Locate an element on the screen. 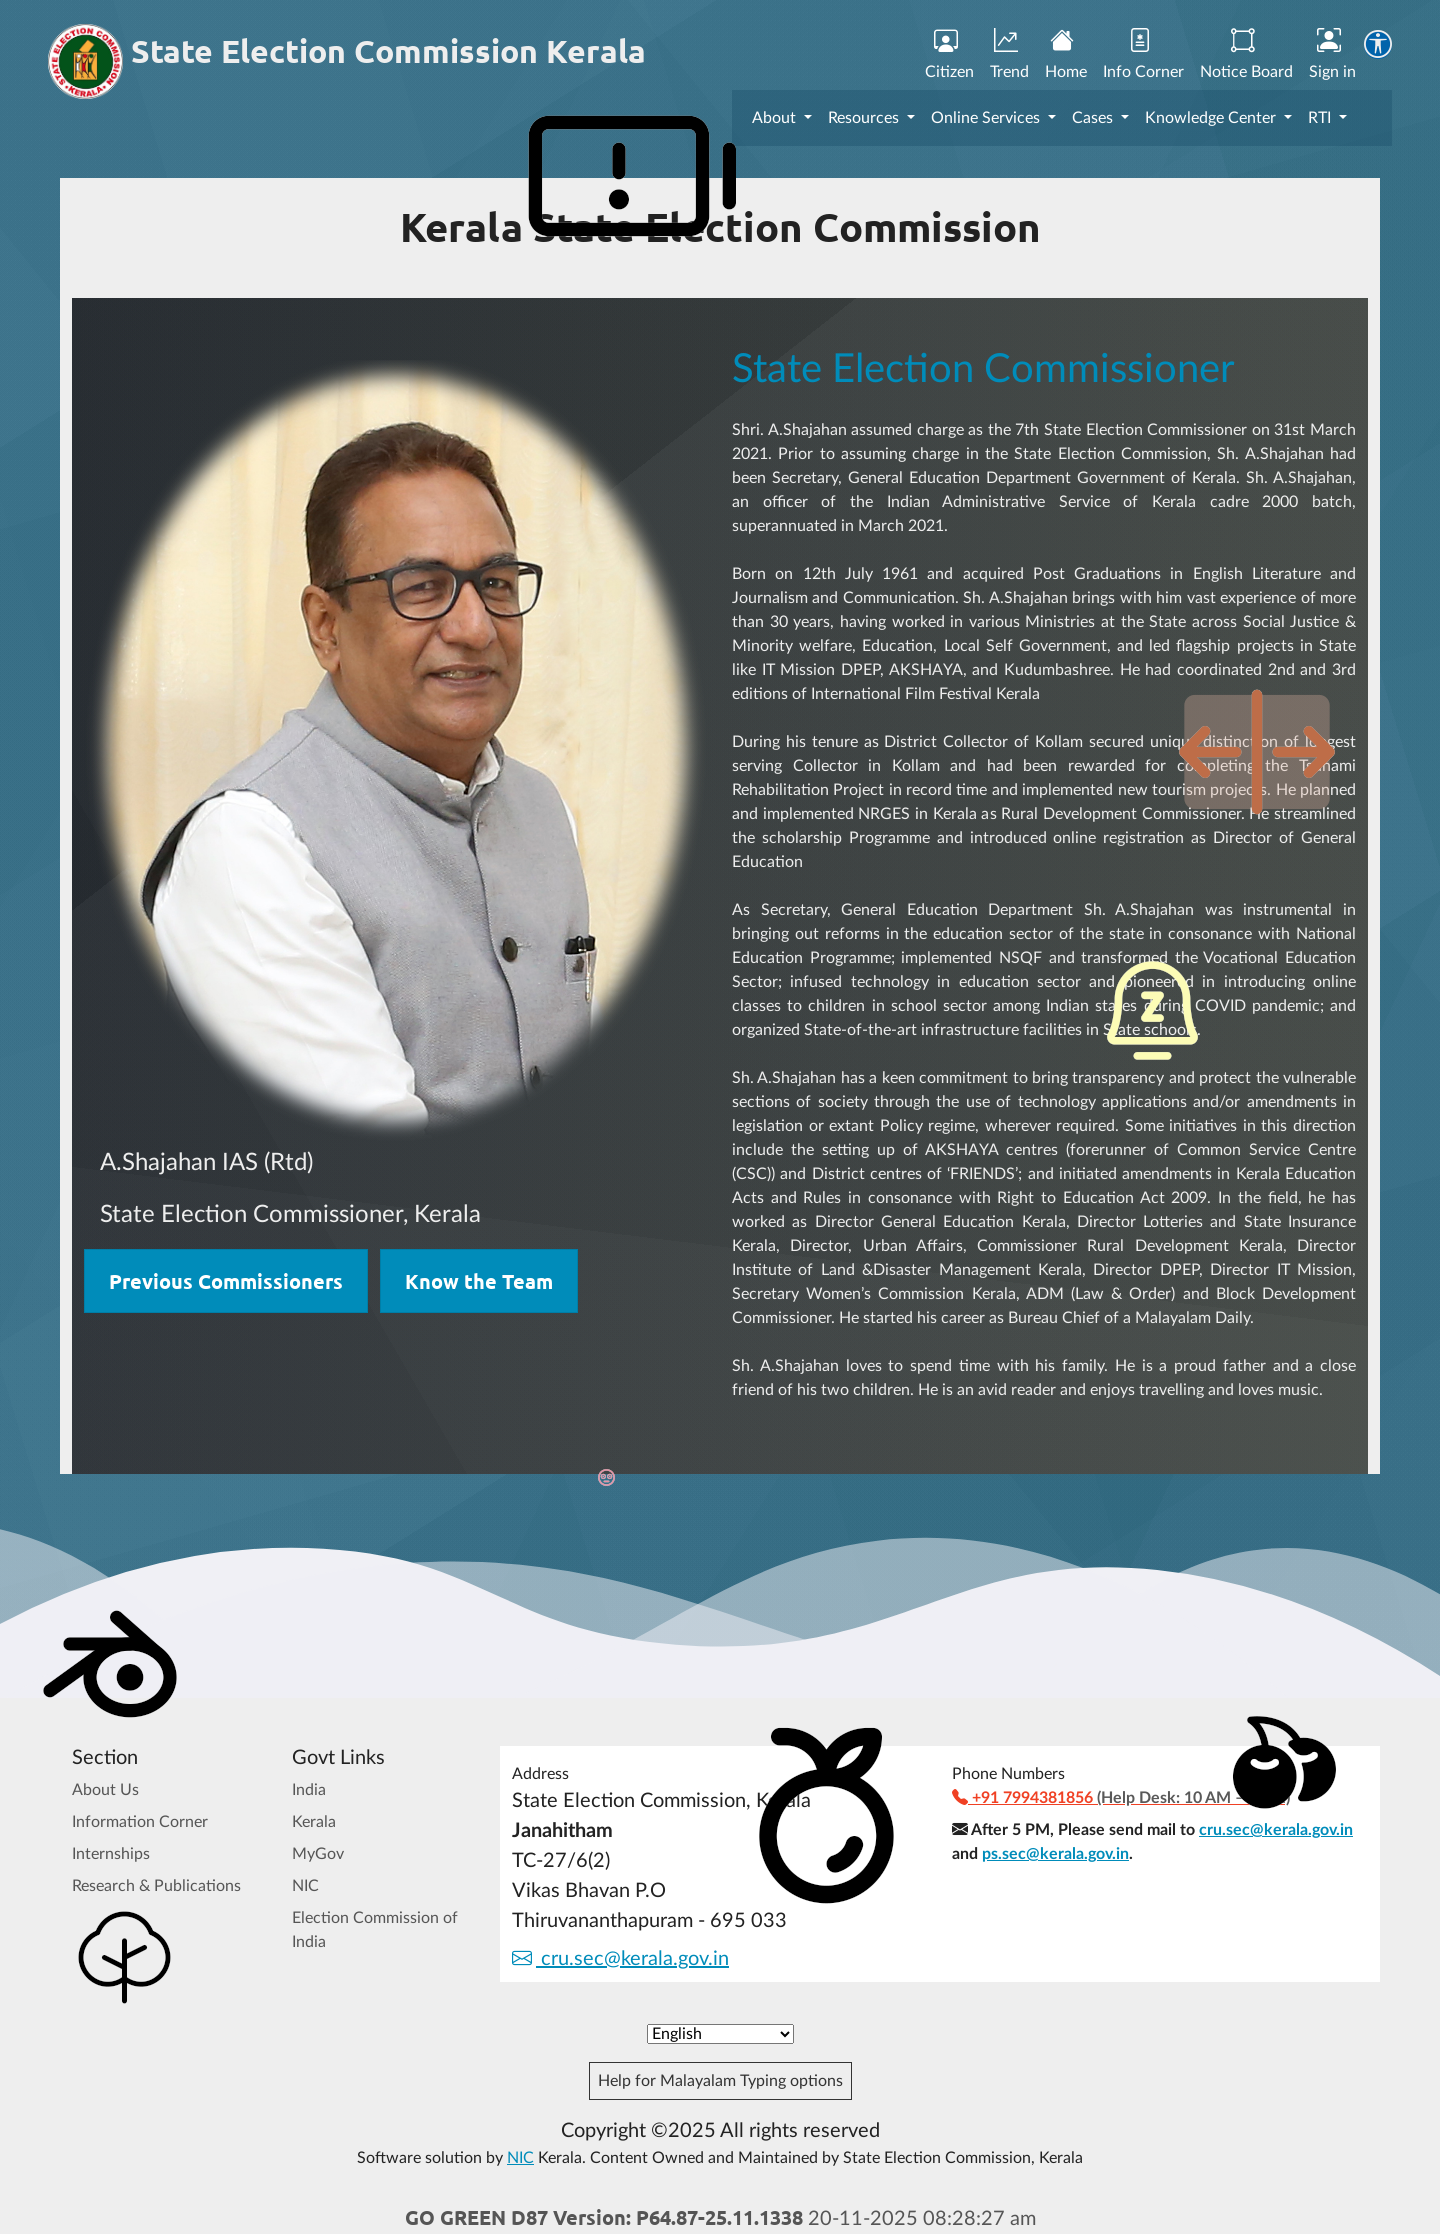 Image resolution: width=1440 pixels, height=2234 pixels. select orange flavor or citrus option is located at coordinates (826, 1818).